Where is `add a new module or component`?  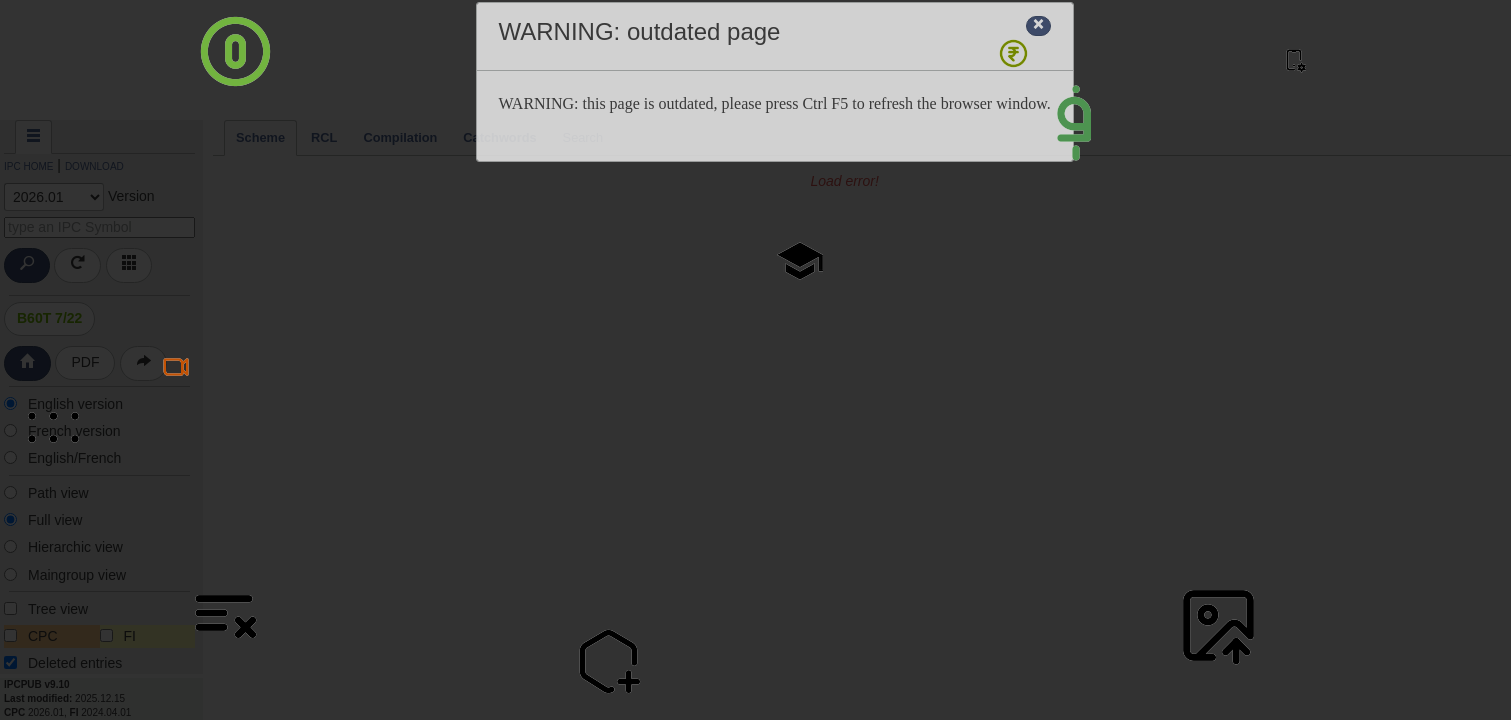
add a new module or component is located at coordinates (608, 661).